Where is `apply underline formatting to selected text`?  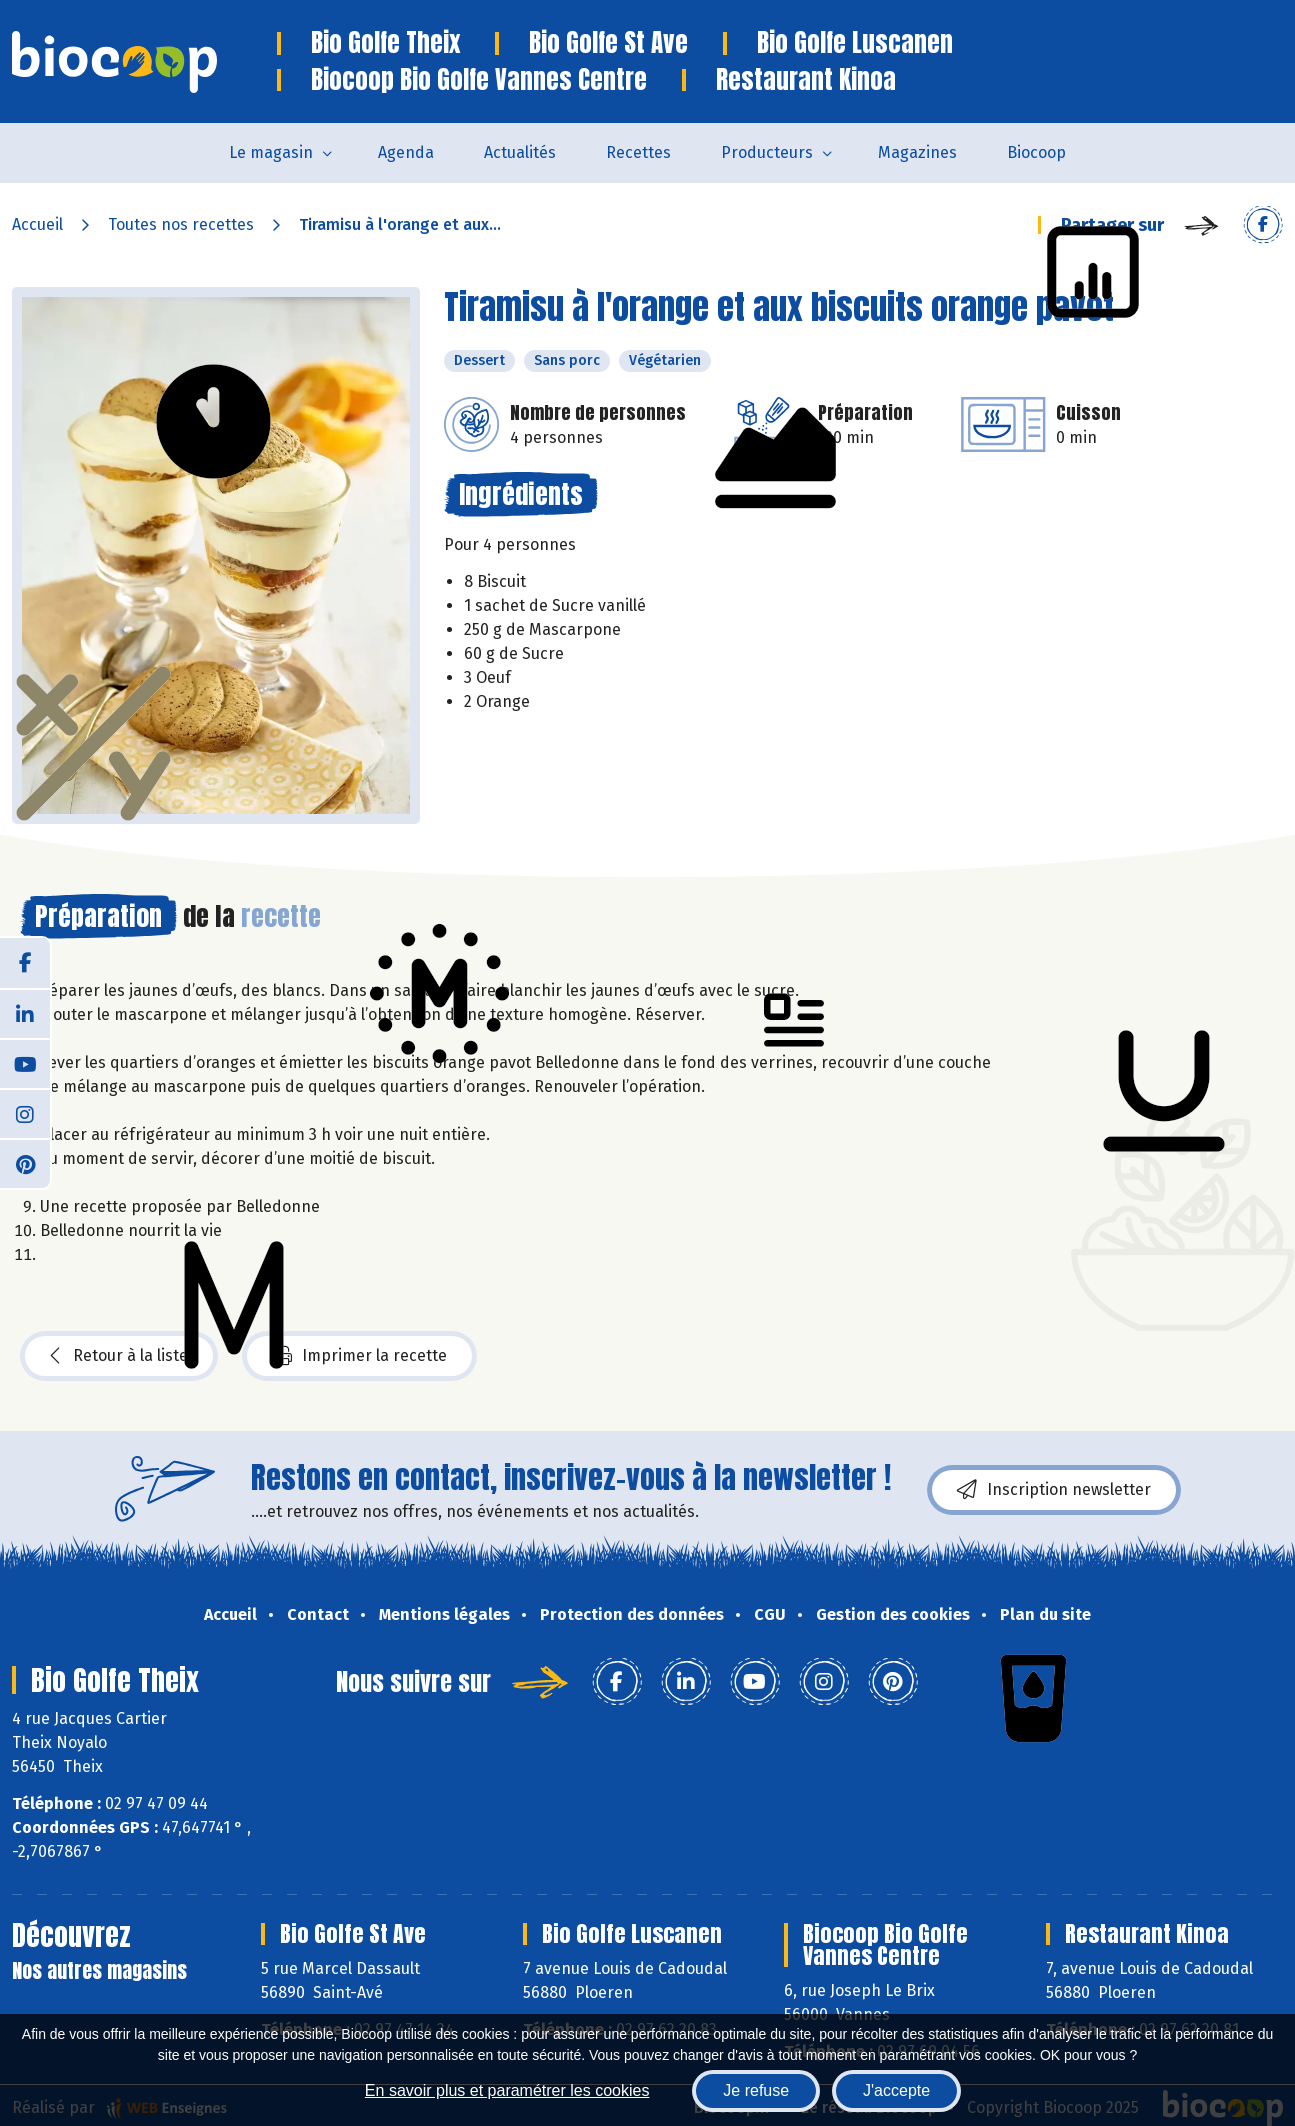 apply underline formatting to selected text is located at coordinates (1164, 1091).